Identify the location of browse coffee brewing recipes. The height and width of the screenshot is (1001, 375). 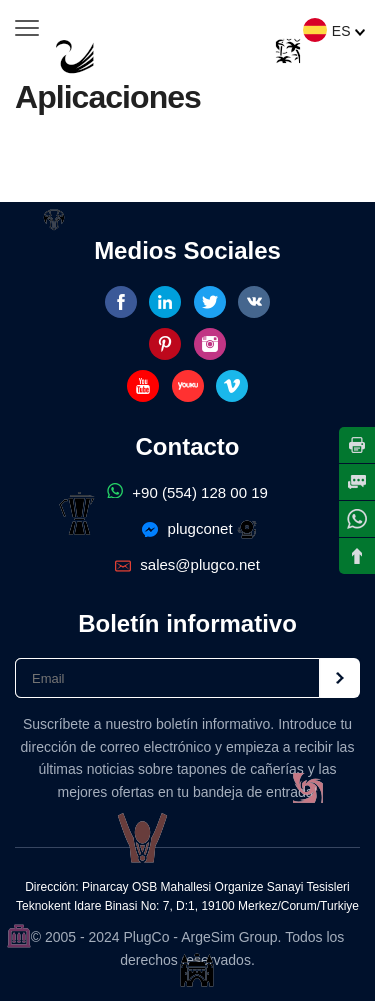
(79, 513).